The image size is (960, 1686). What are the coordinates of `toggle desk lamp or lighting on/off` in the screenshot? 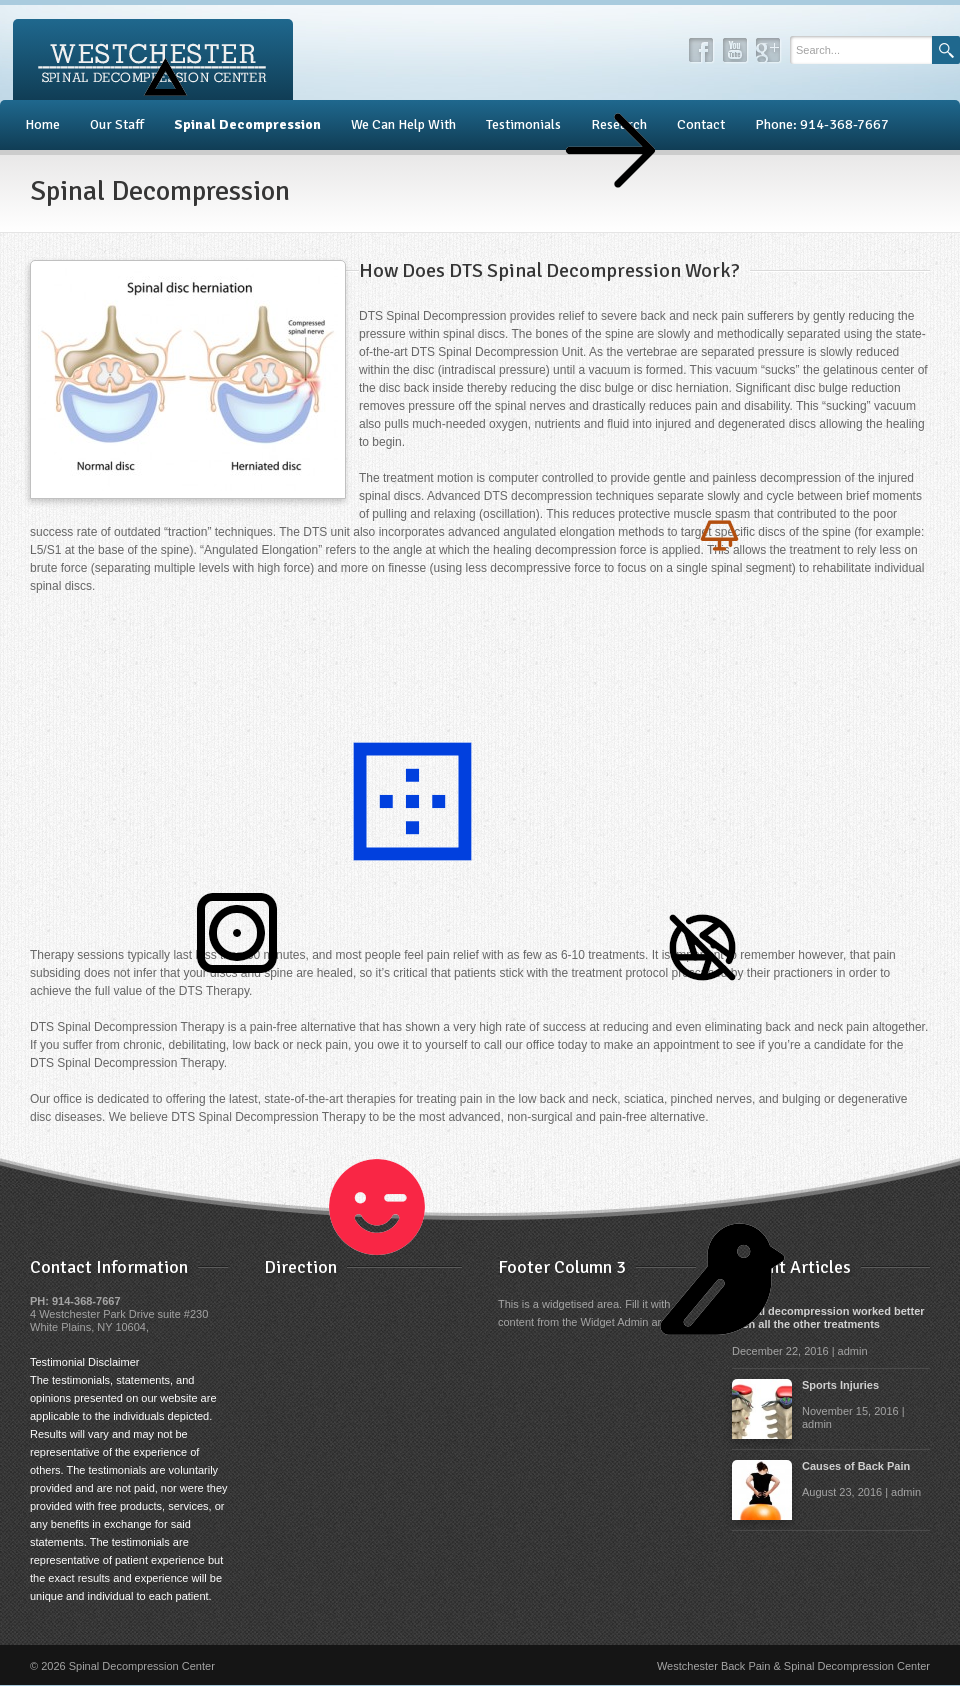 It's located at (719, 535).